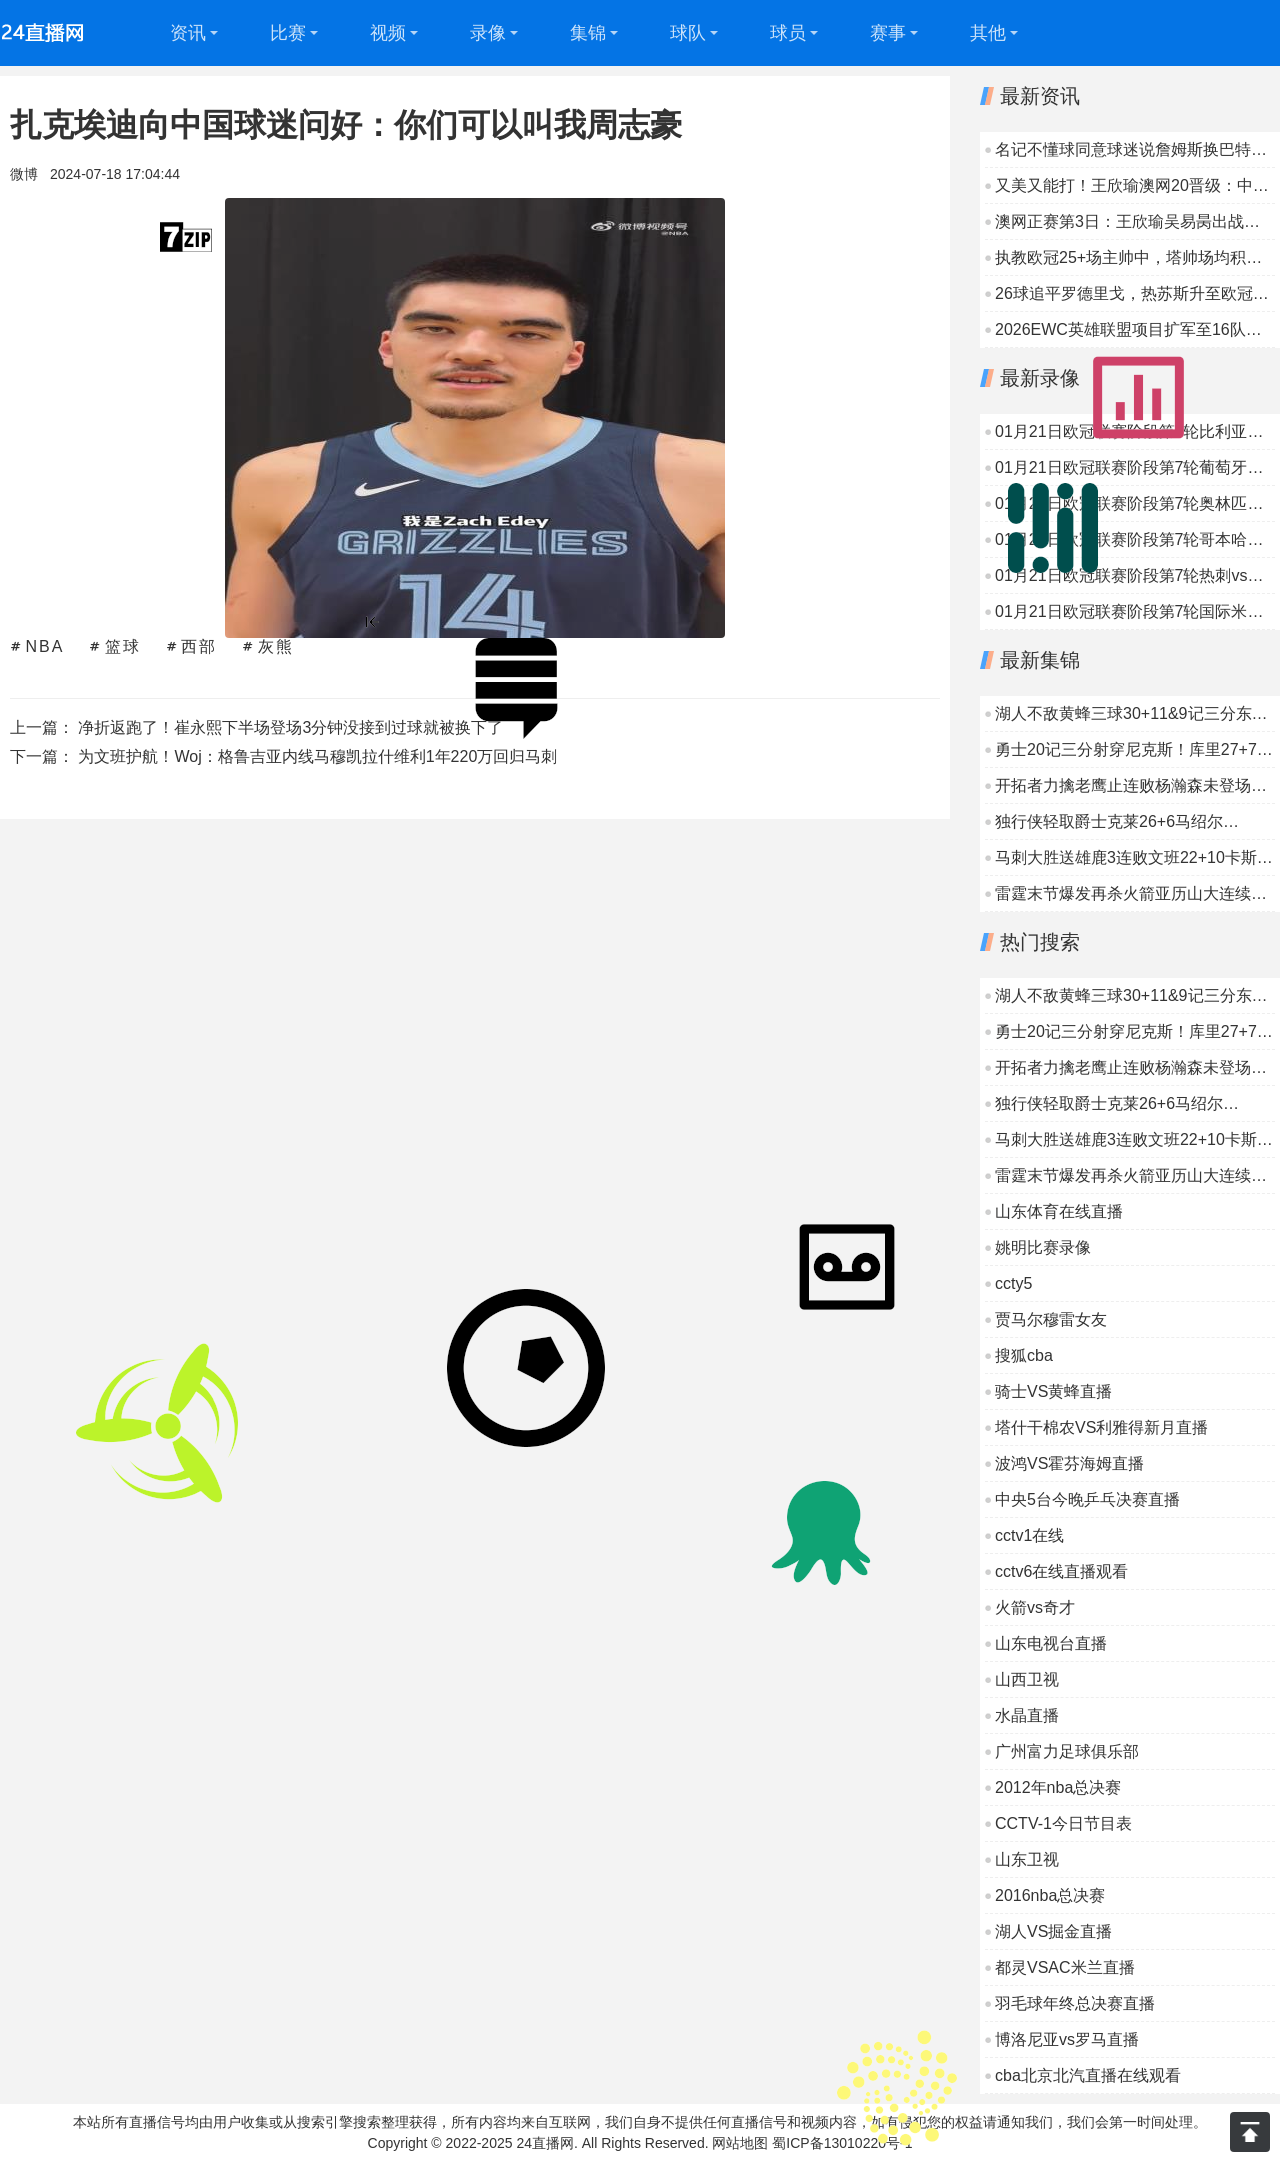  What do you see at coordinates (1053, 528) in the screenshot?
I see `mediapipe framework or SDK integration` at bounding box center [1053, 528].